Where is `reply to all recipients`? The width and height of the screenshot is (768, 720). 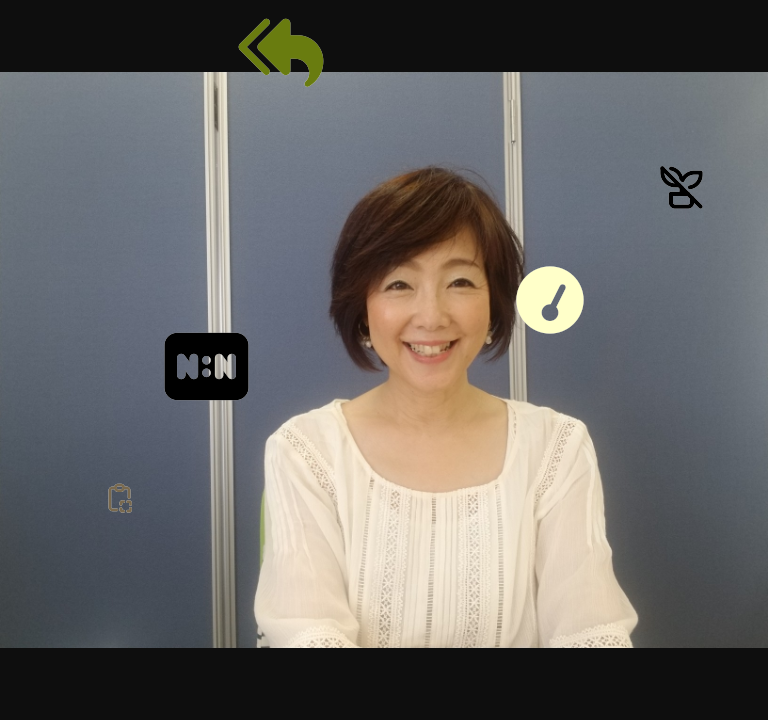 reply to all recipients is located at coordinates (281, 54).